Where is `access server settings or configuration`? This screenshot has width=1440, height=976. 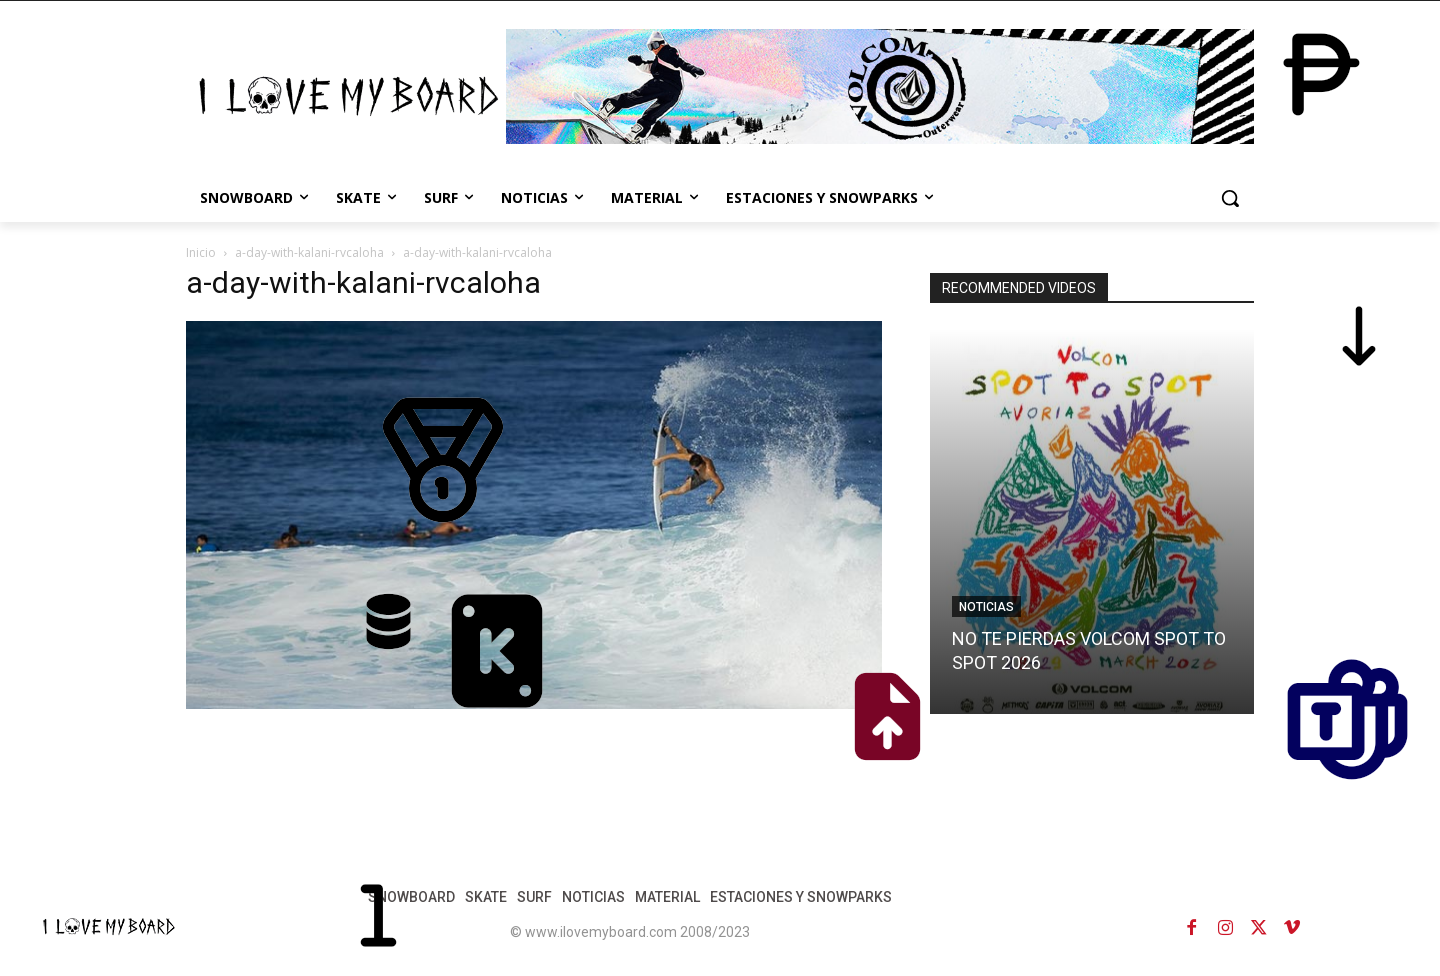 access server settings or configuration is located at coordinates (388, 621).